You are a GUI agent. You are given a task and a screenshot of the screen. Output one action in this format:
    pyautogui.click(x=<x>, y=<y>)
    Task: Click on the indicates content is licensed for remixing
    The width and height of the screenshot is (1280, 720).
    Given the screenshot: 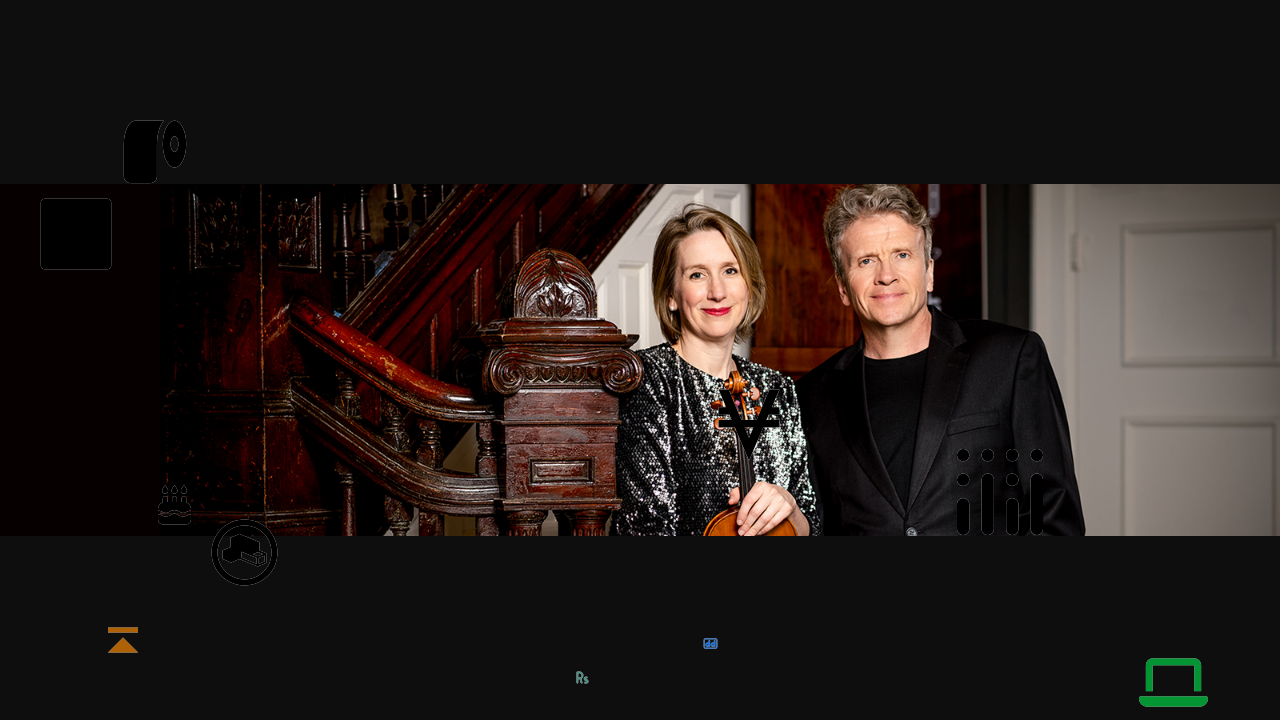 What is the action you would take?
    pyautogui.click(x=244, y=552)
    